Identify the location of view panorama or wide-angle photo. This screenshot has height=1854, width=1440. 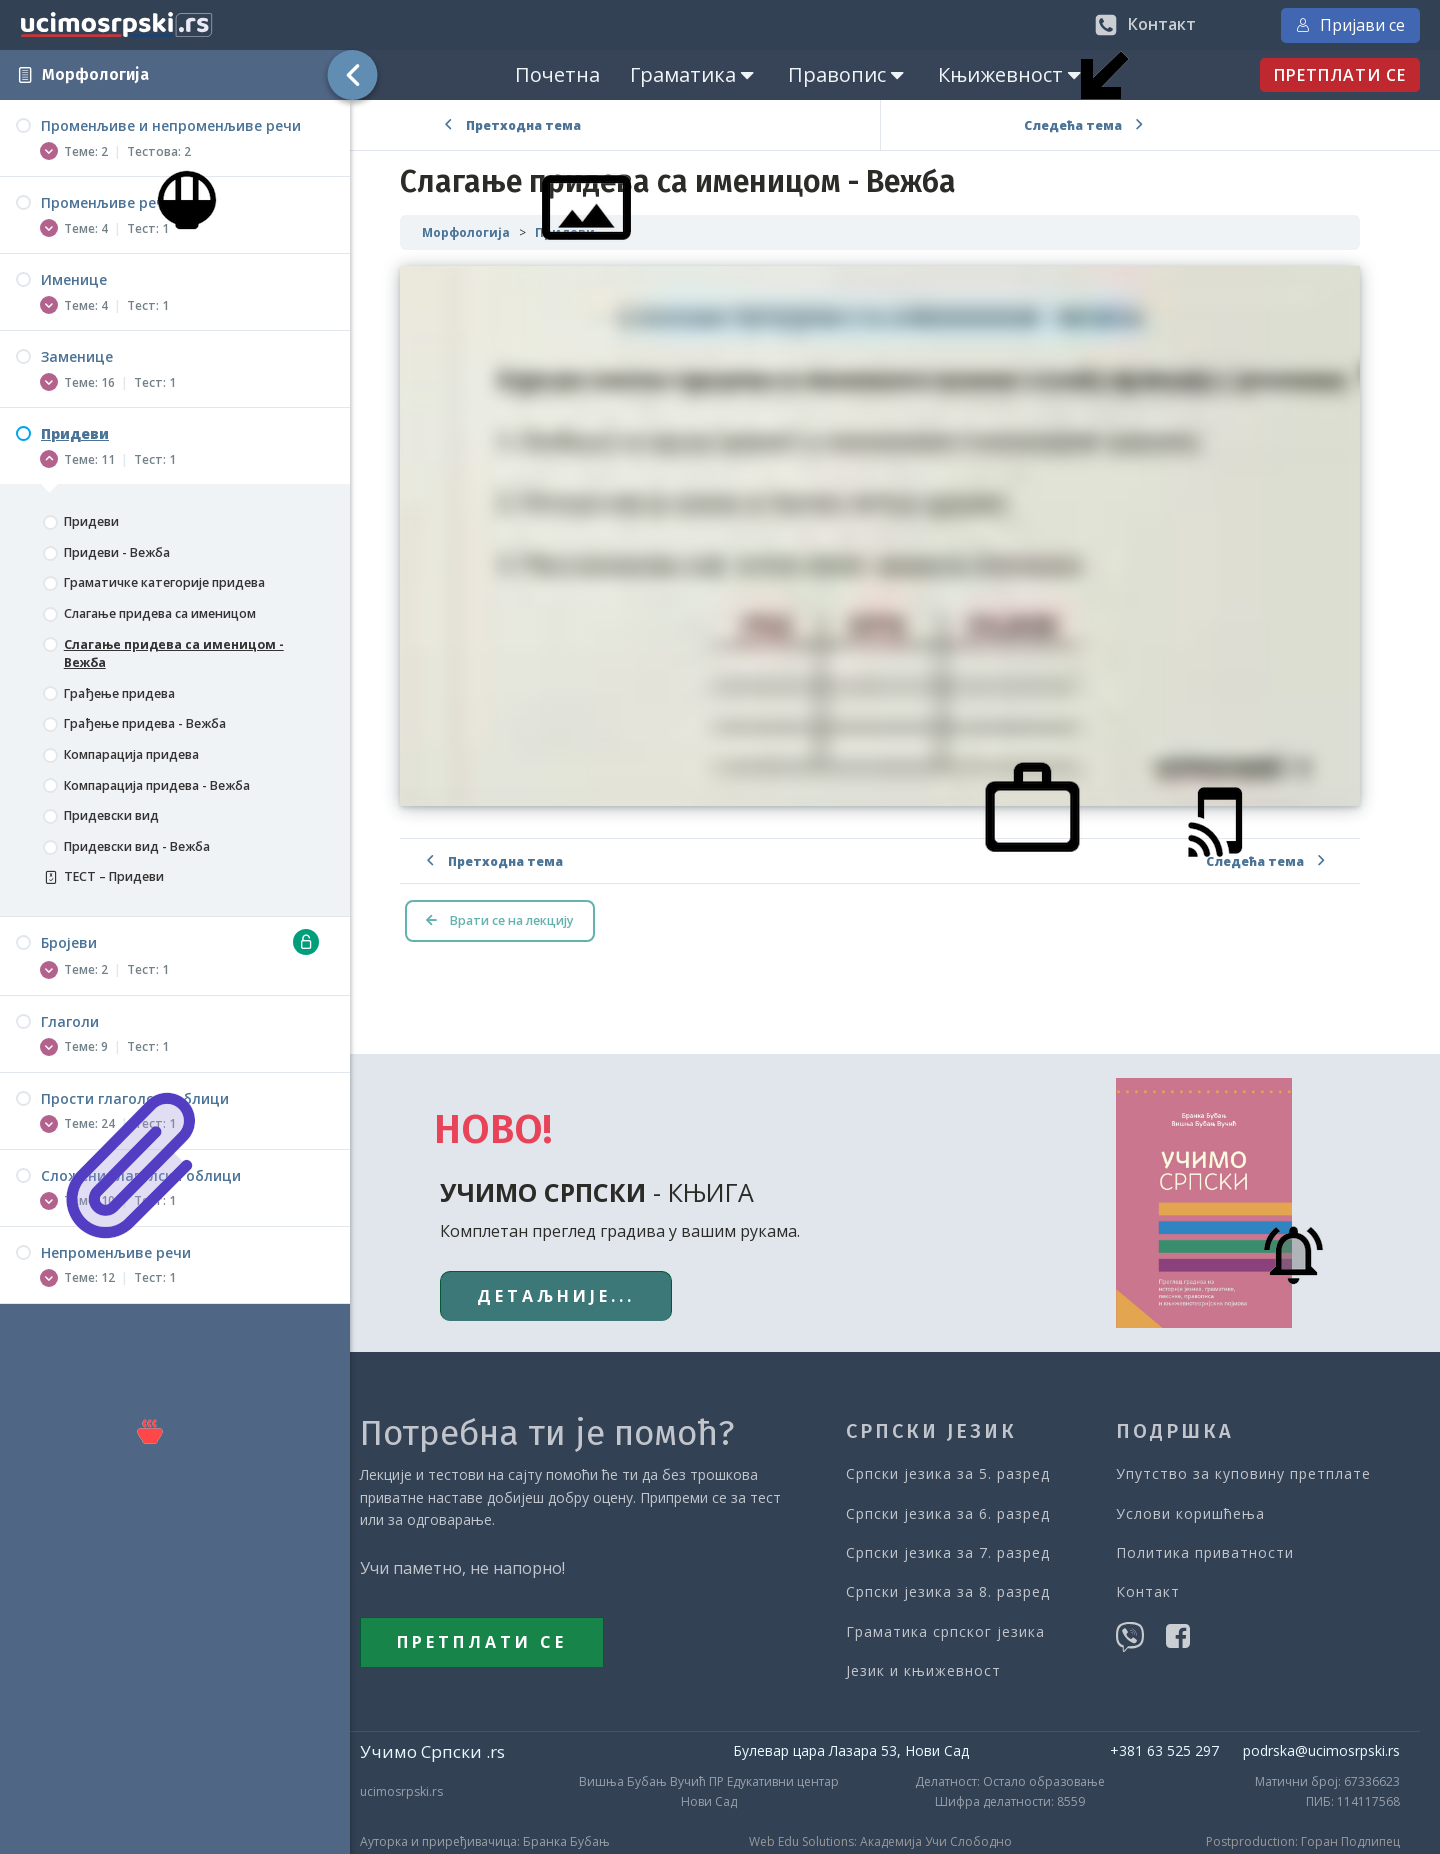
(586, 207).